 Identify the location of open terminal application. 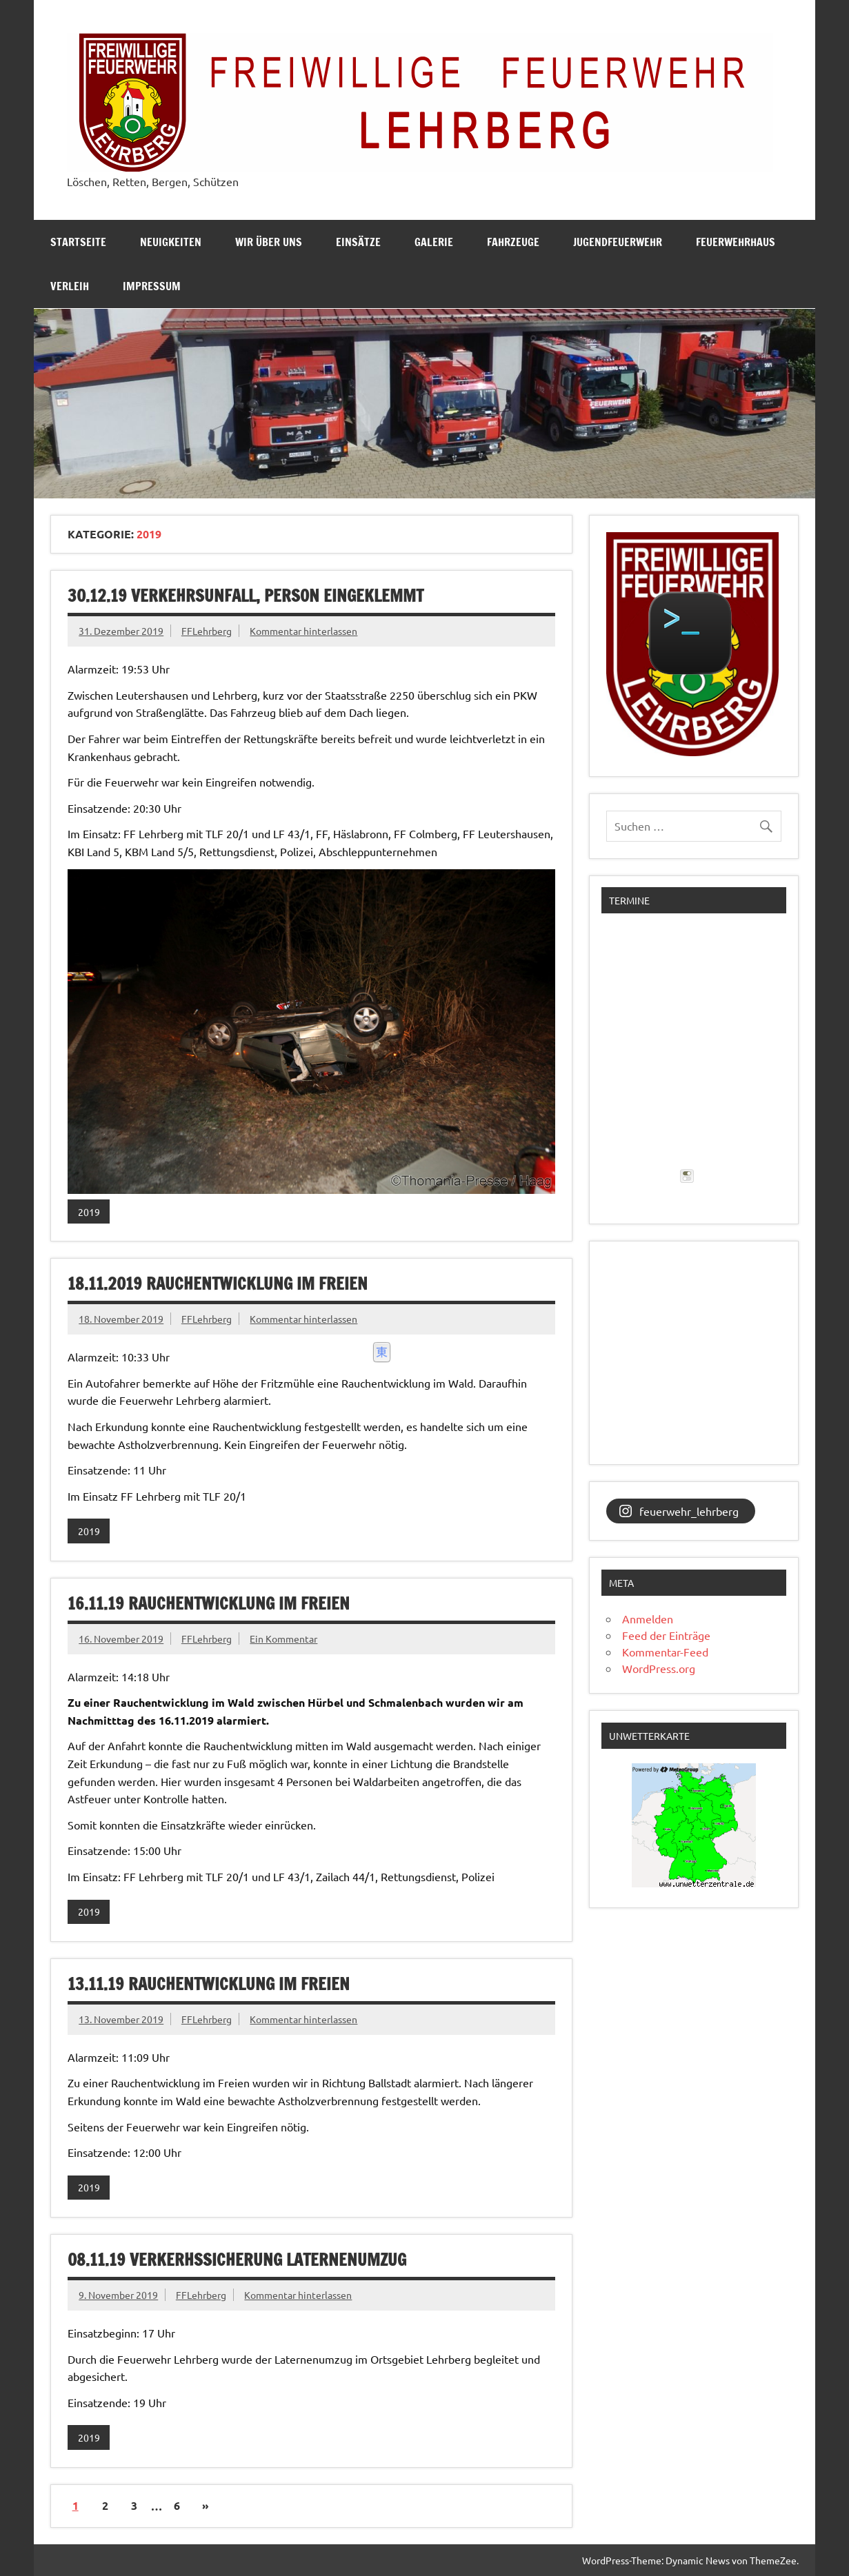
(690, 633).